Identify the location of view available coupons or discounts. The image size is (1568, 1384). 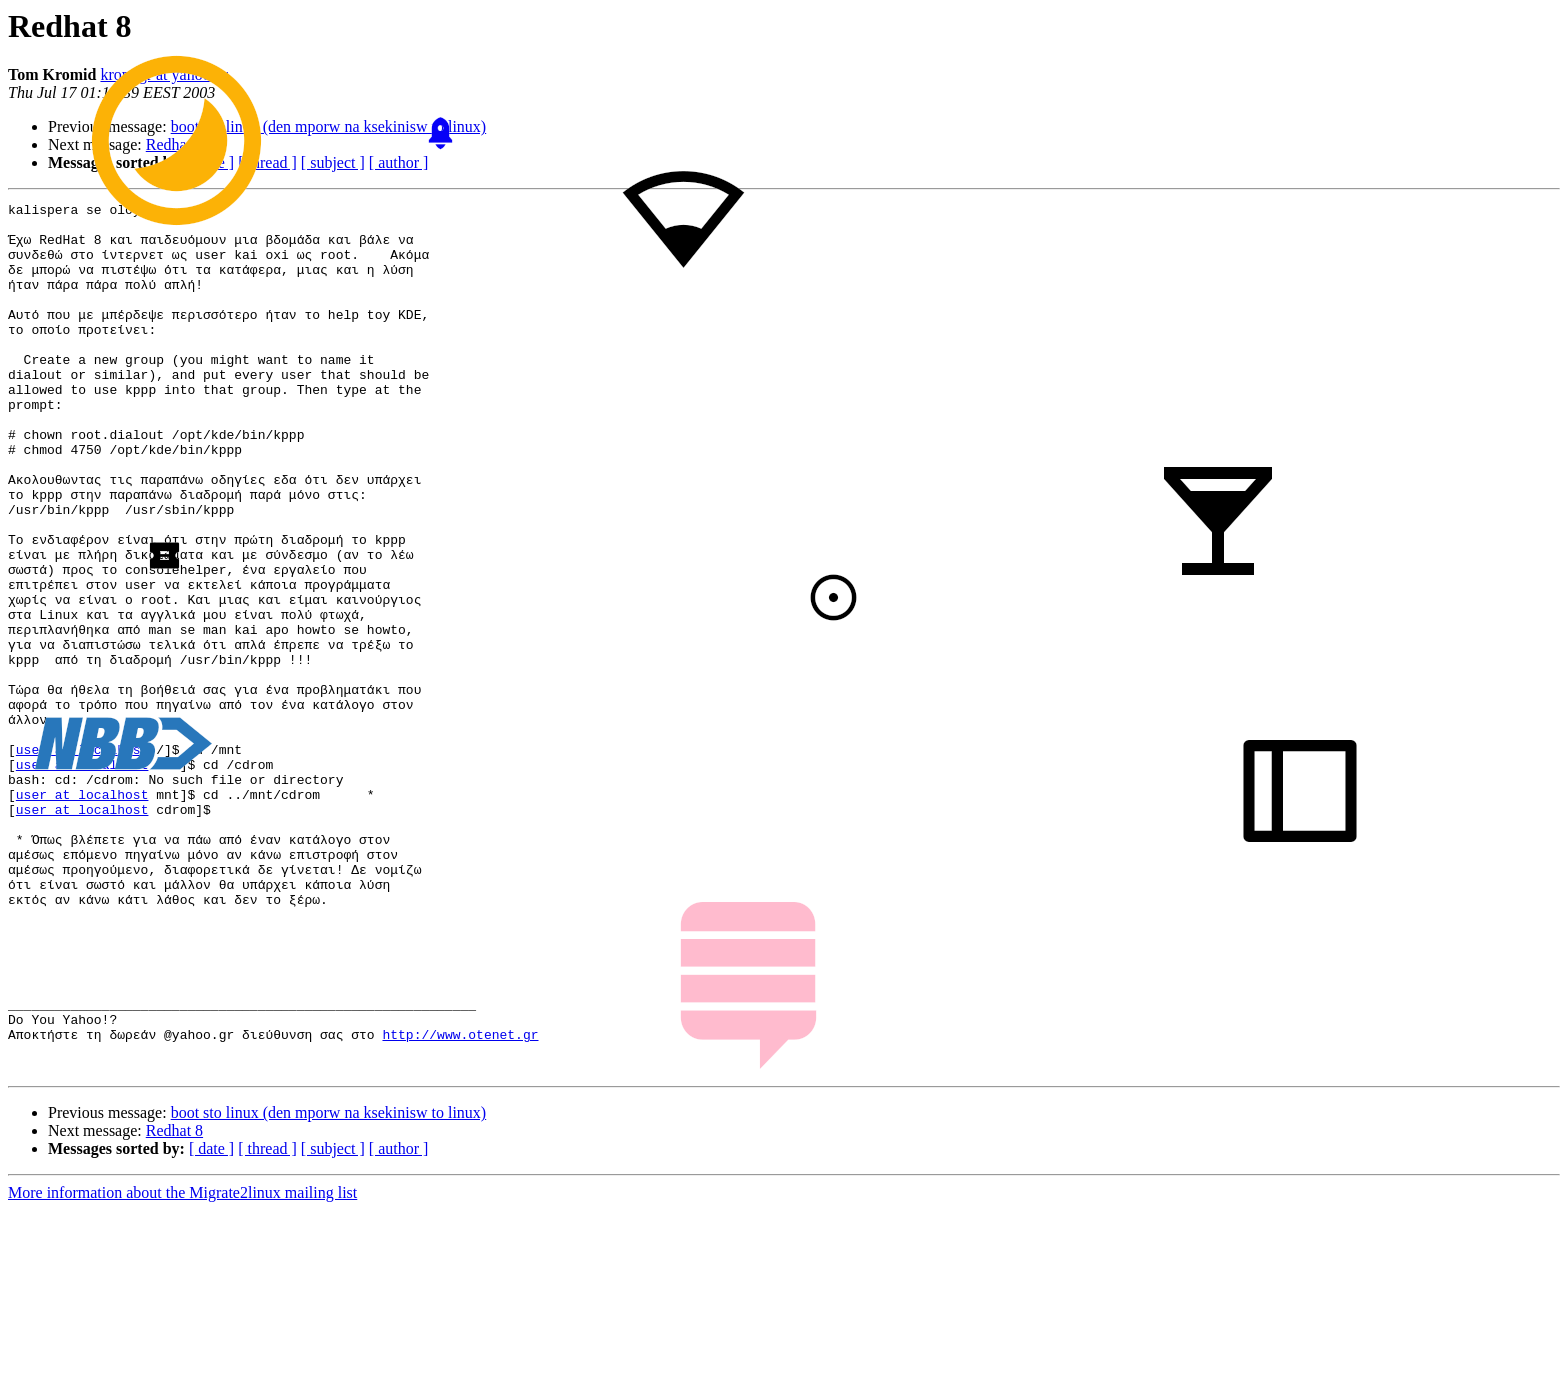
(164, 555).